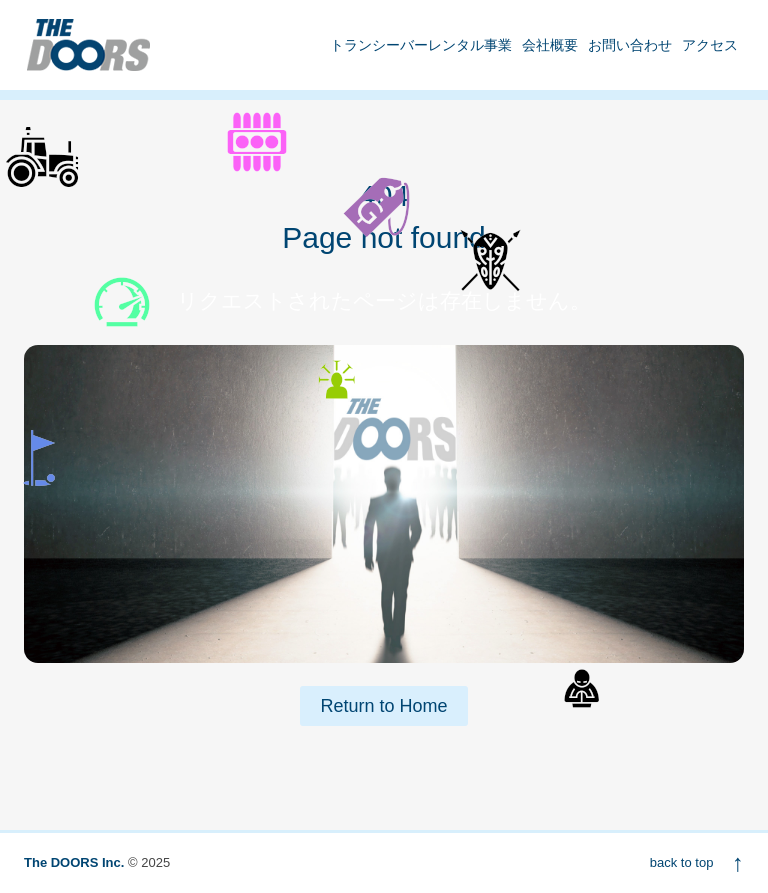 This screenshot has height=893, width=768. What do you see at coordinates (336, 379) in the screenshot?
I see `indicates a headache or migraine condition` at bounding box center [336, 379].